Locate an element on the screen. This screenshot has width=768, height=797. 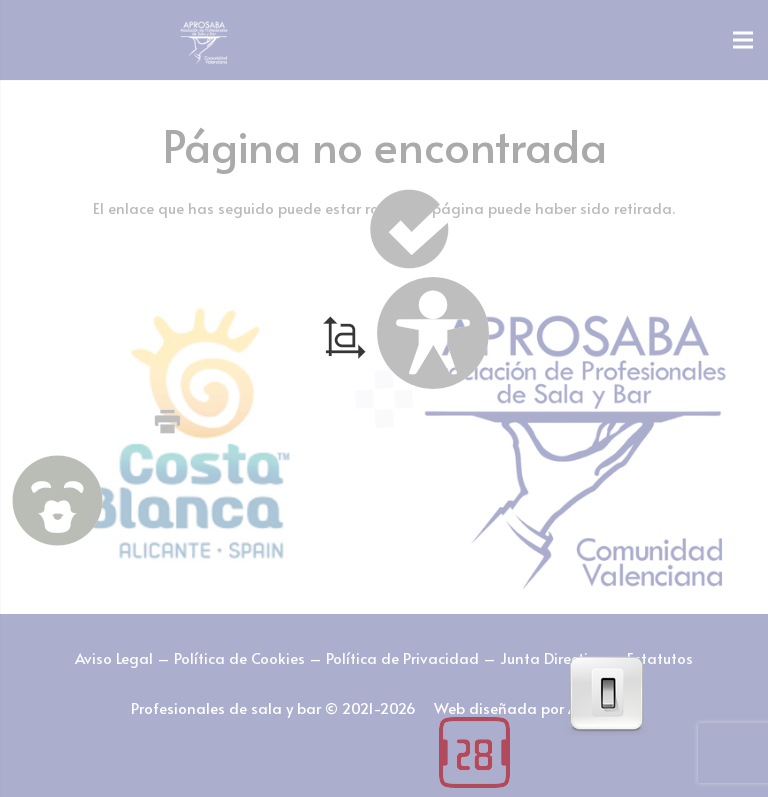
open the calendar app is located at coordinates (474, 752).